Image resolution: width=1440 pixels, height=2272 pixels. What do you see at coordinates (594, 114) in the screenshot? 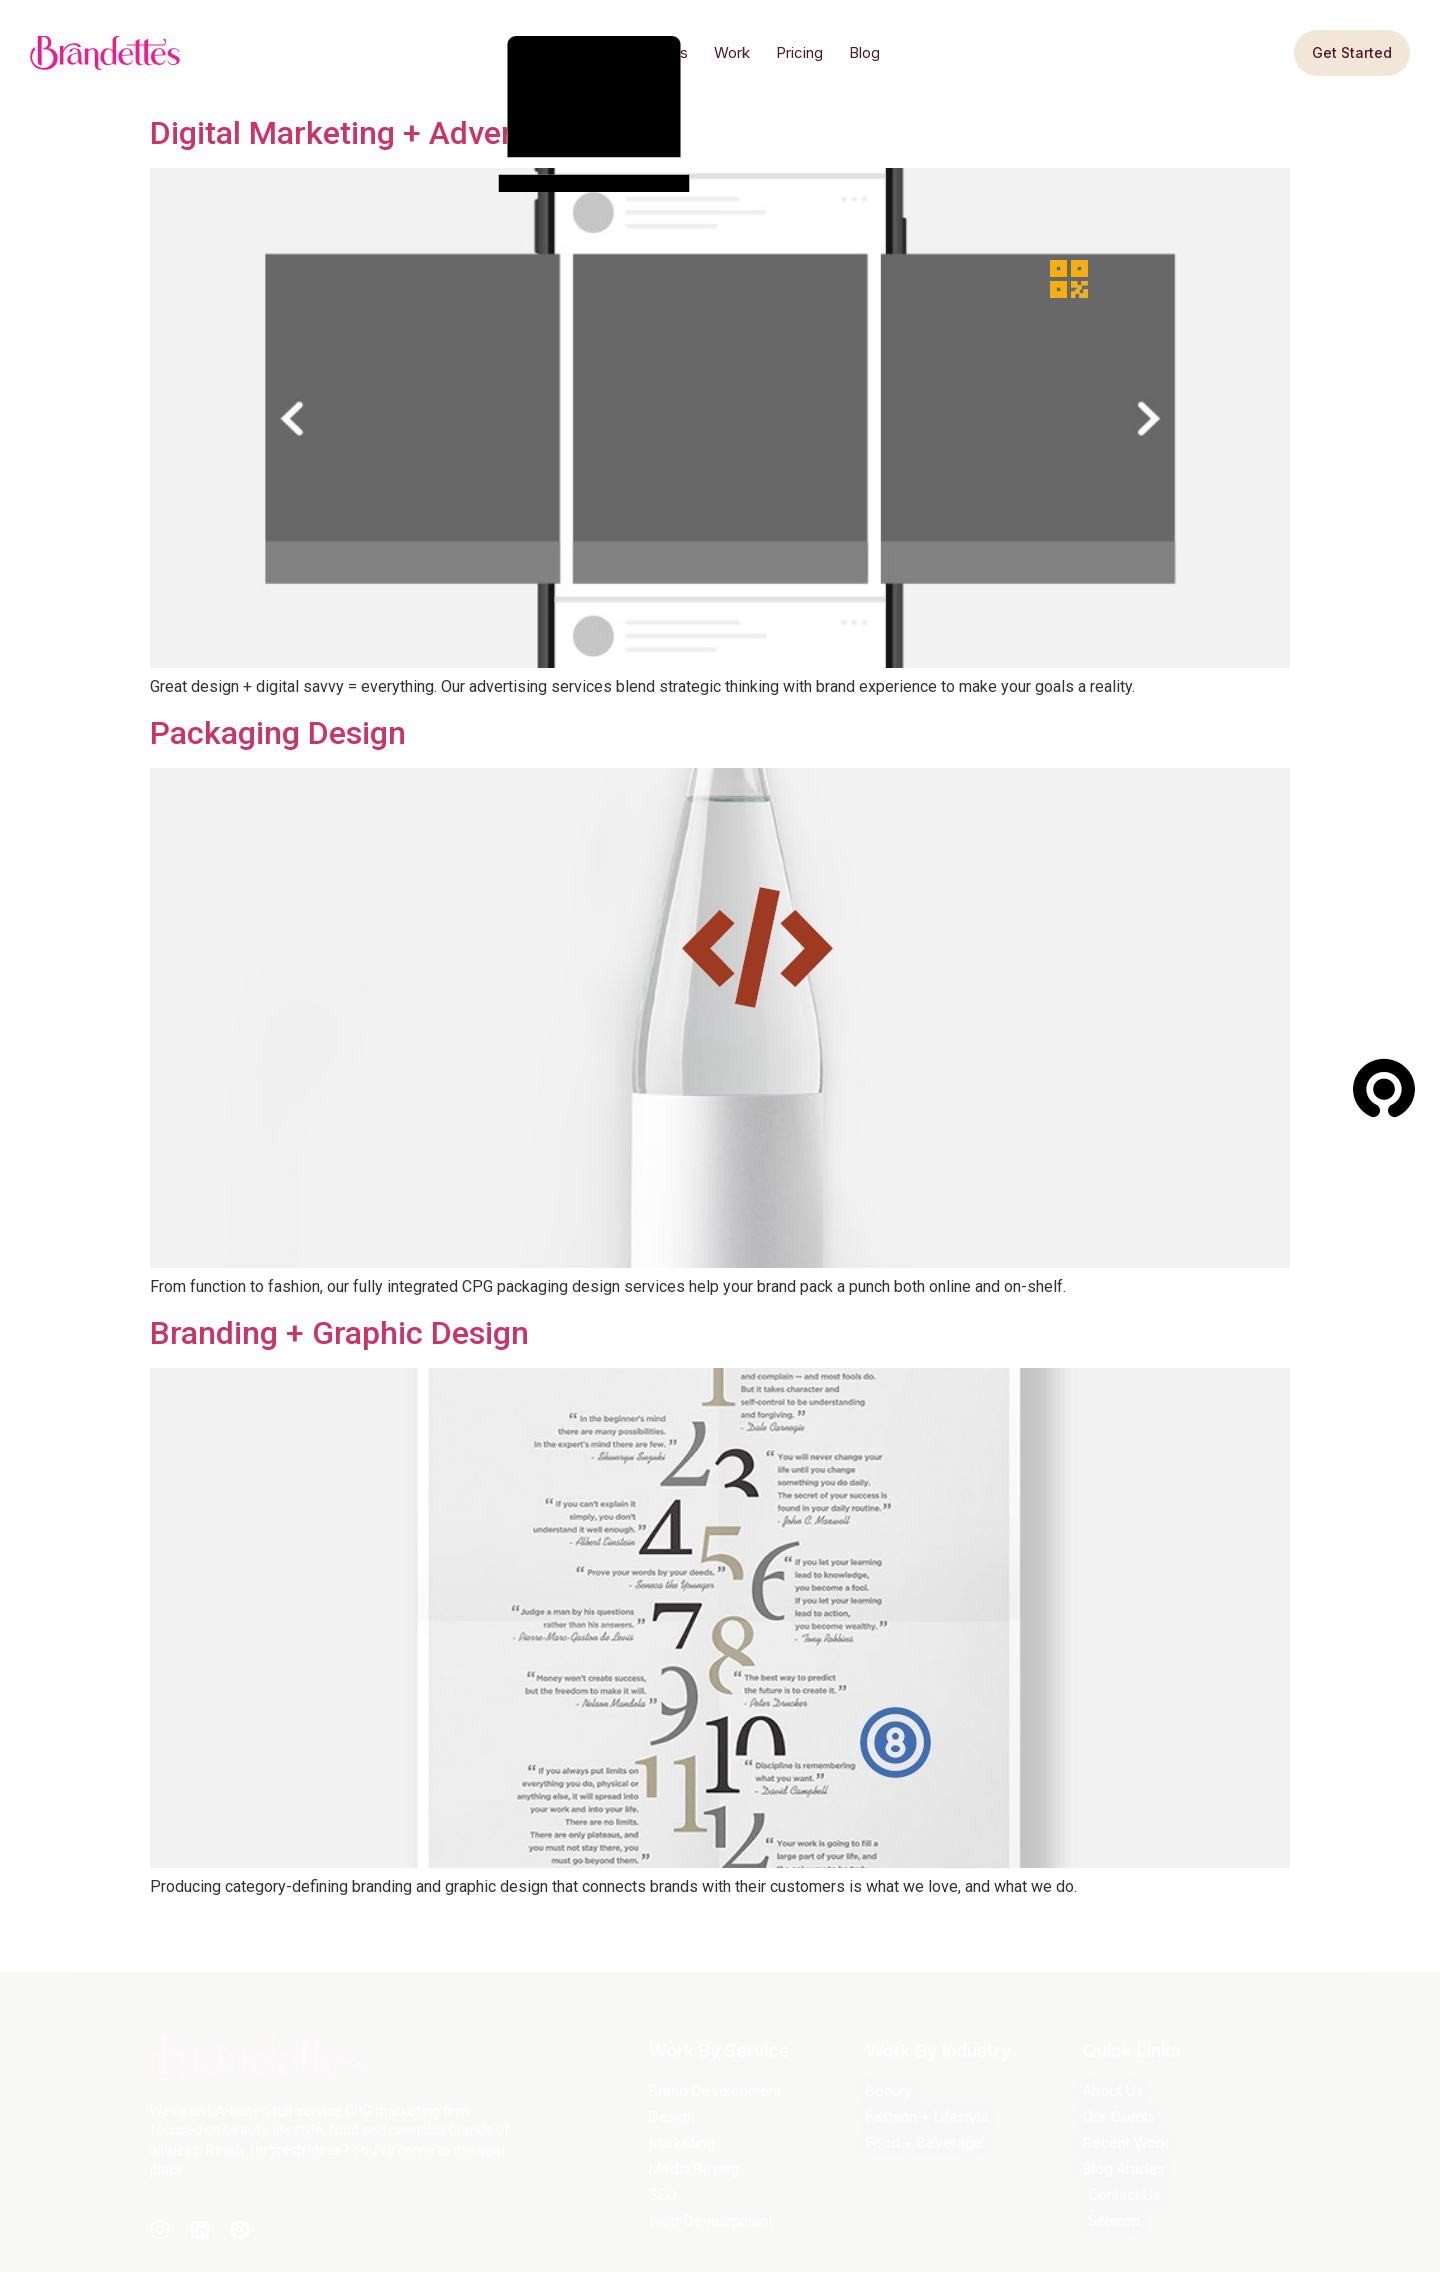
I see `view device information for macbook` at bounding box center [594, 114].